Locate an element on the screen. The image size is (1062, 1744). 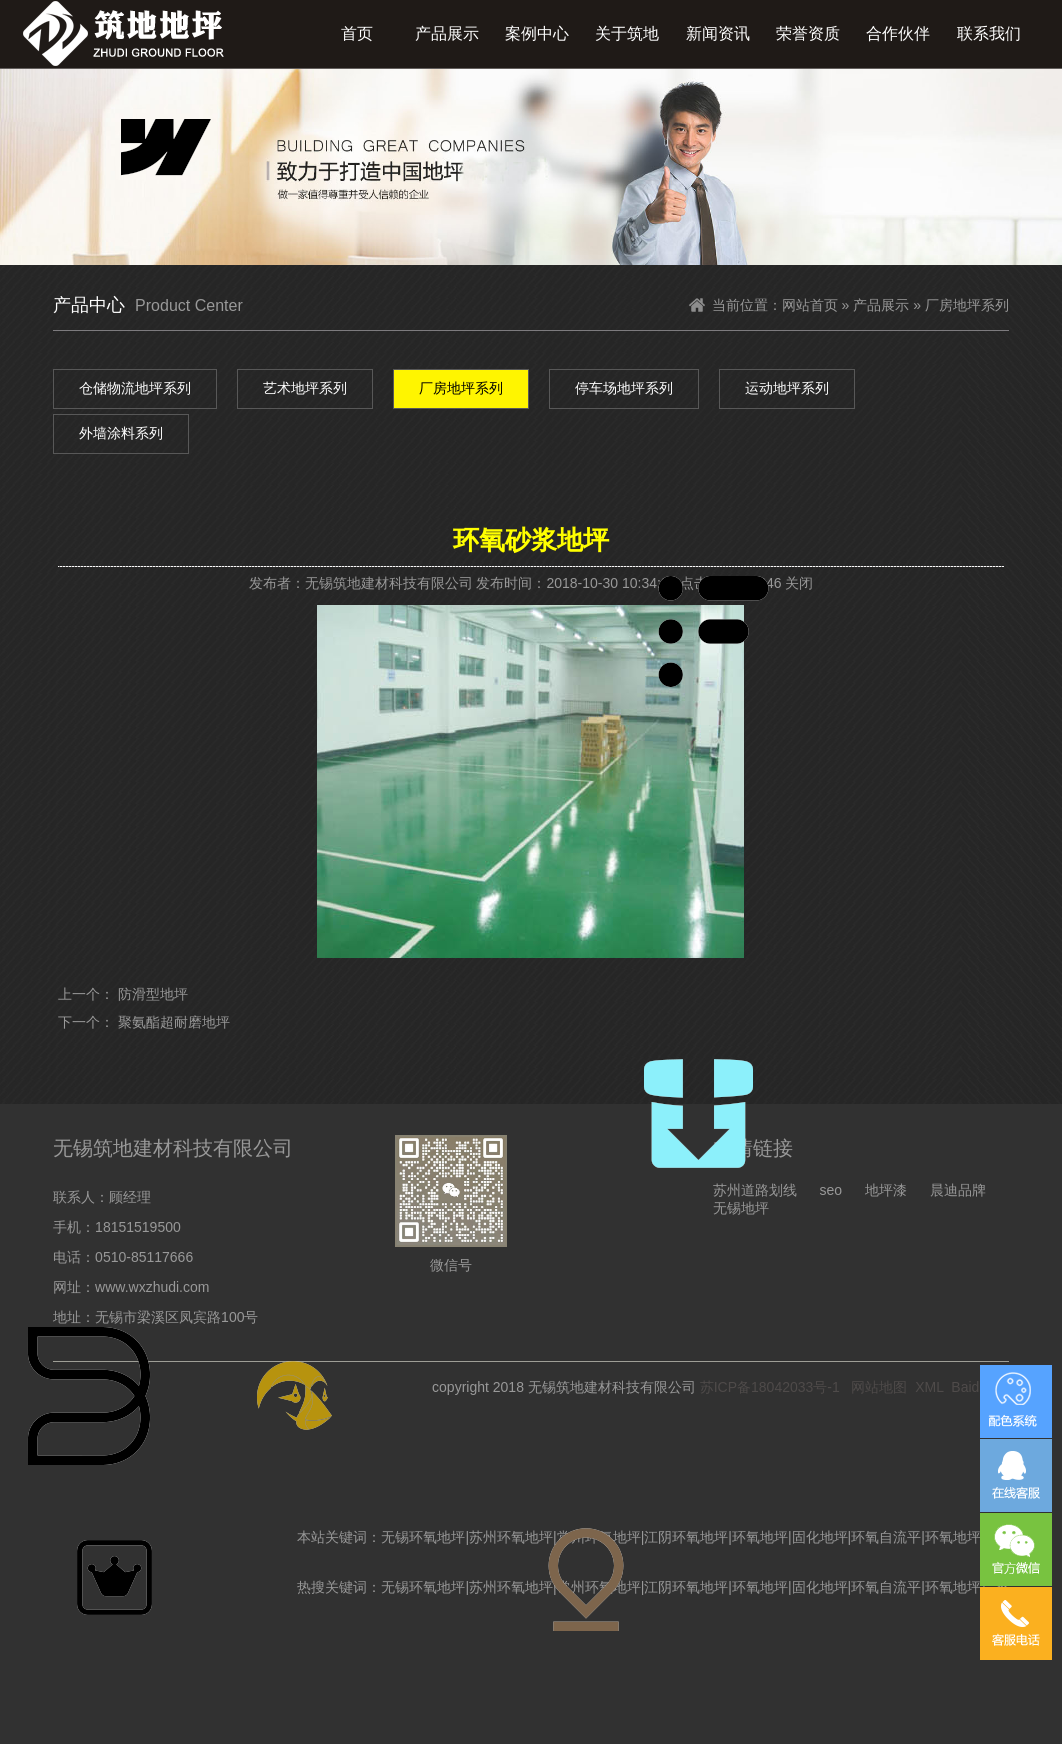
bluesound brand logo is located at coordinates (89, 1396).